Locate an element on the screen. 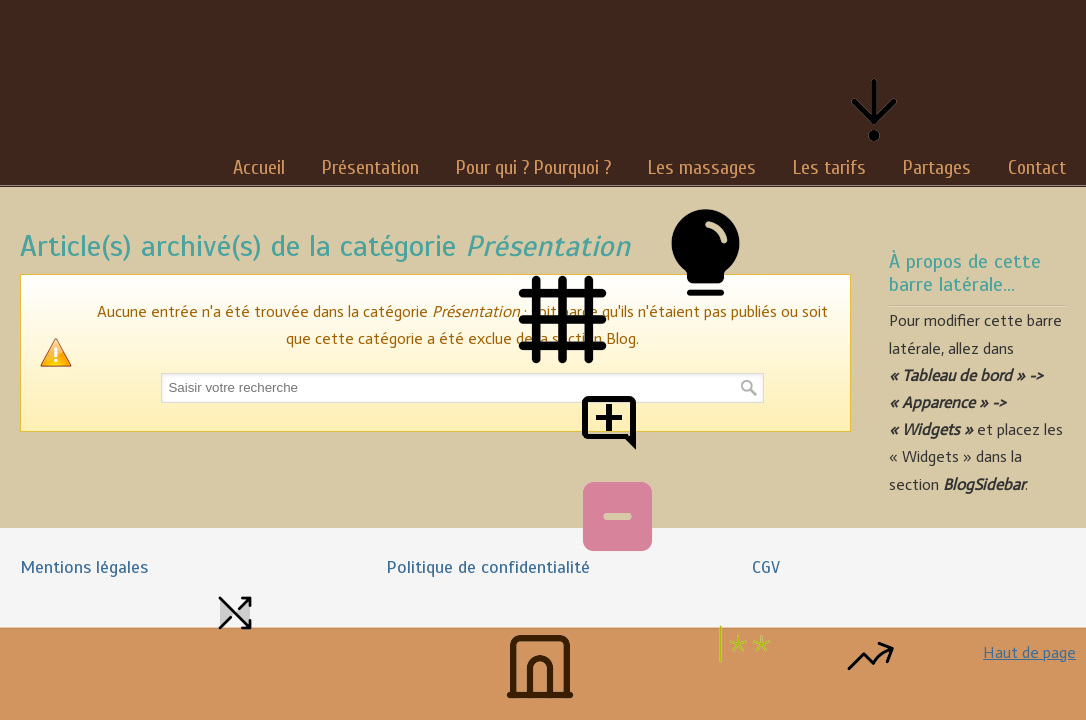  view tips or helpful suggestions is located at coordinates (705, 252).